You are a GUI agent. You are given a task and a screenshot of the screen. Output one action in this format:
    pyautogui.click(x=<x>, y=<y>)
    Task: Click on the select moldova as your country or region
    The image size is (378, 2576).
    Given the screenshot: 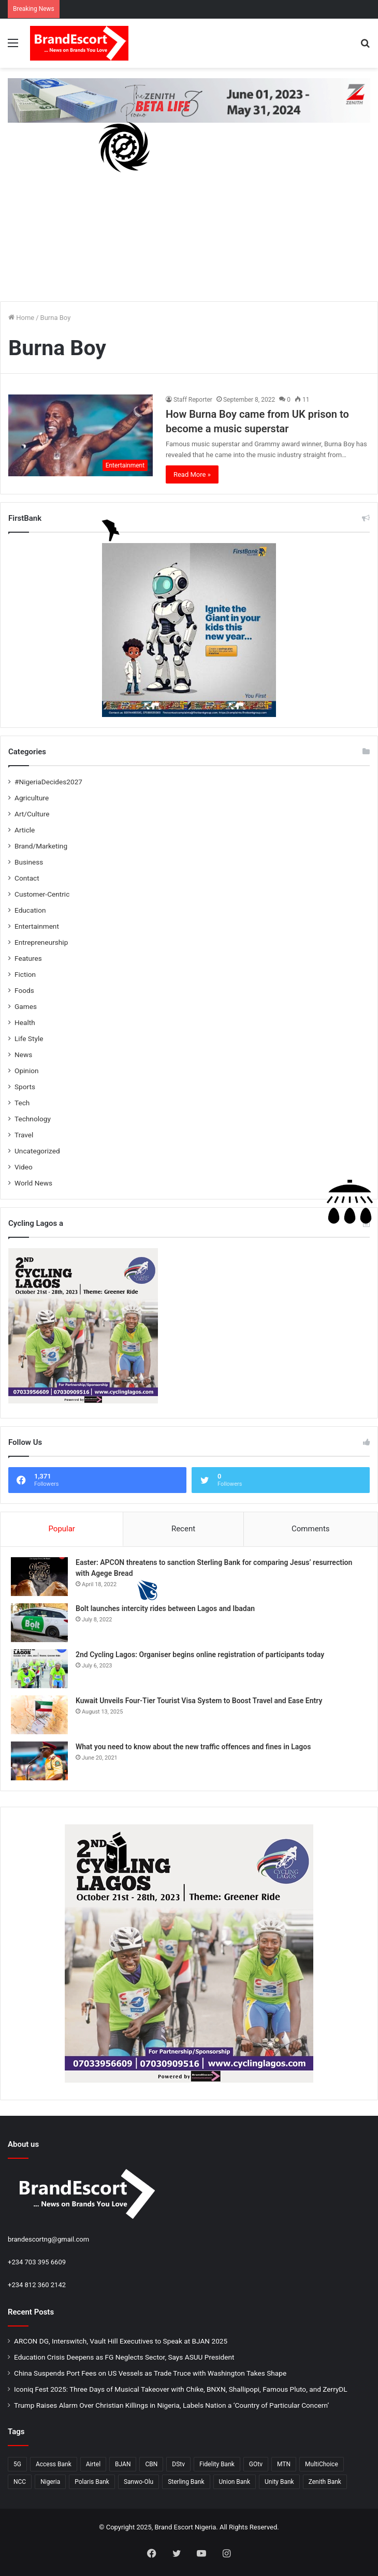 What is the action you would take?
    pyautogui.click(x=110, y=530)
    